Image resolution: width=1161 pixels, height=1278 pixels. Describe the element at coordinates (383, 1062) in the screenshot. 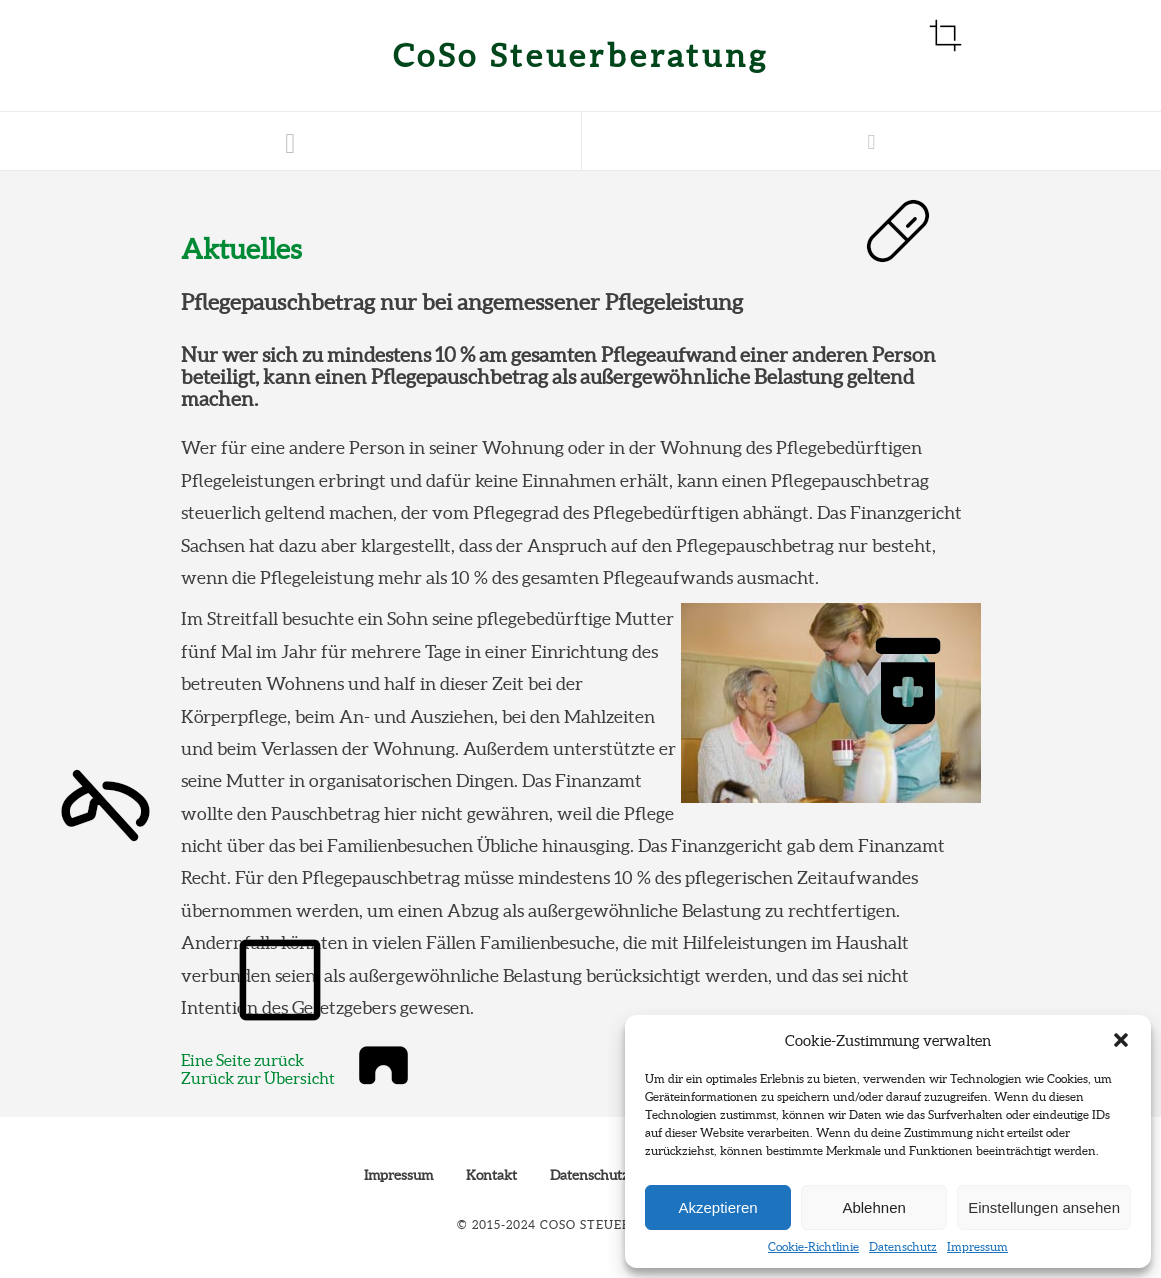

I see `view bridge or infrastructure information` at that location.